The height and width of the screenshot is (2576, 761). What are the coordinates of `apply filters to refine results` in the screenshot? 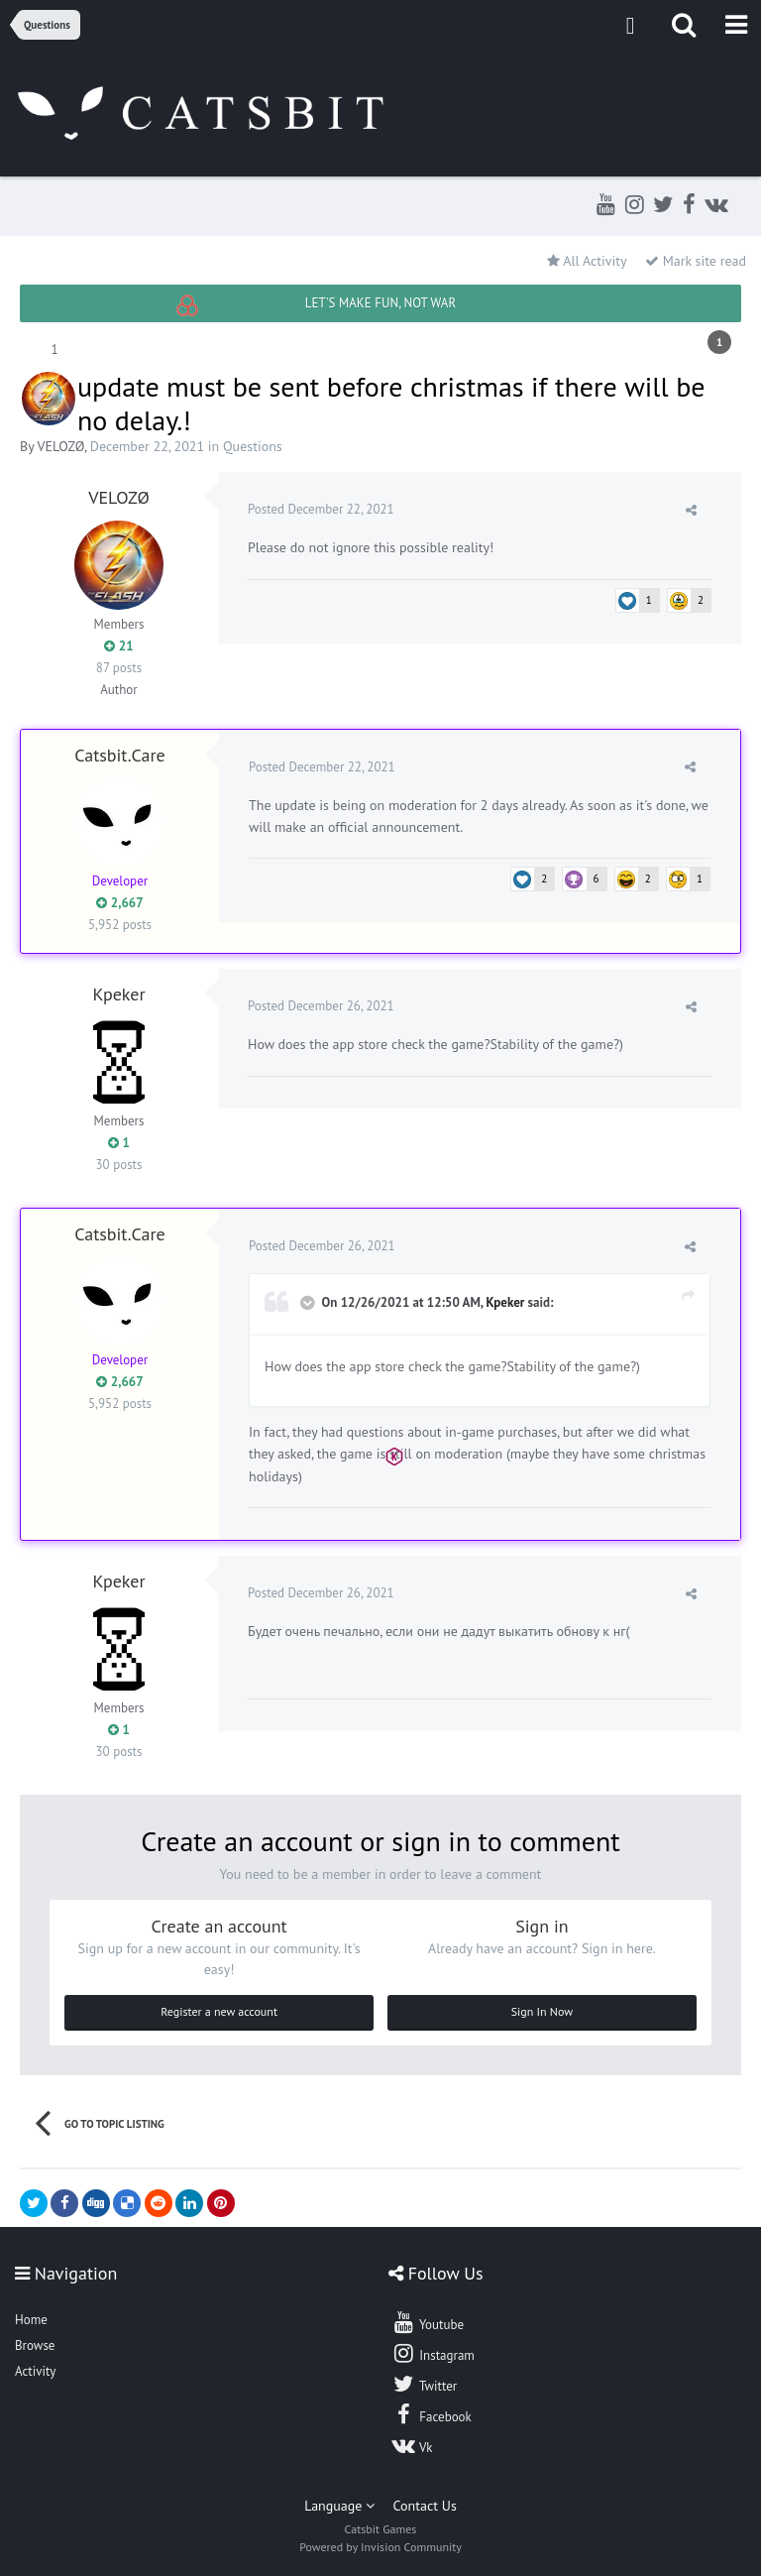 It's located at (187, 305).